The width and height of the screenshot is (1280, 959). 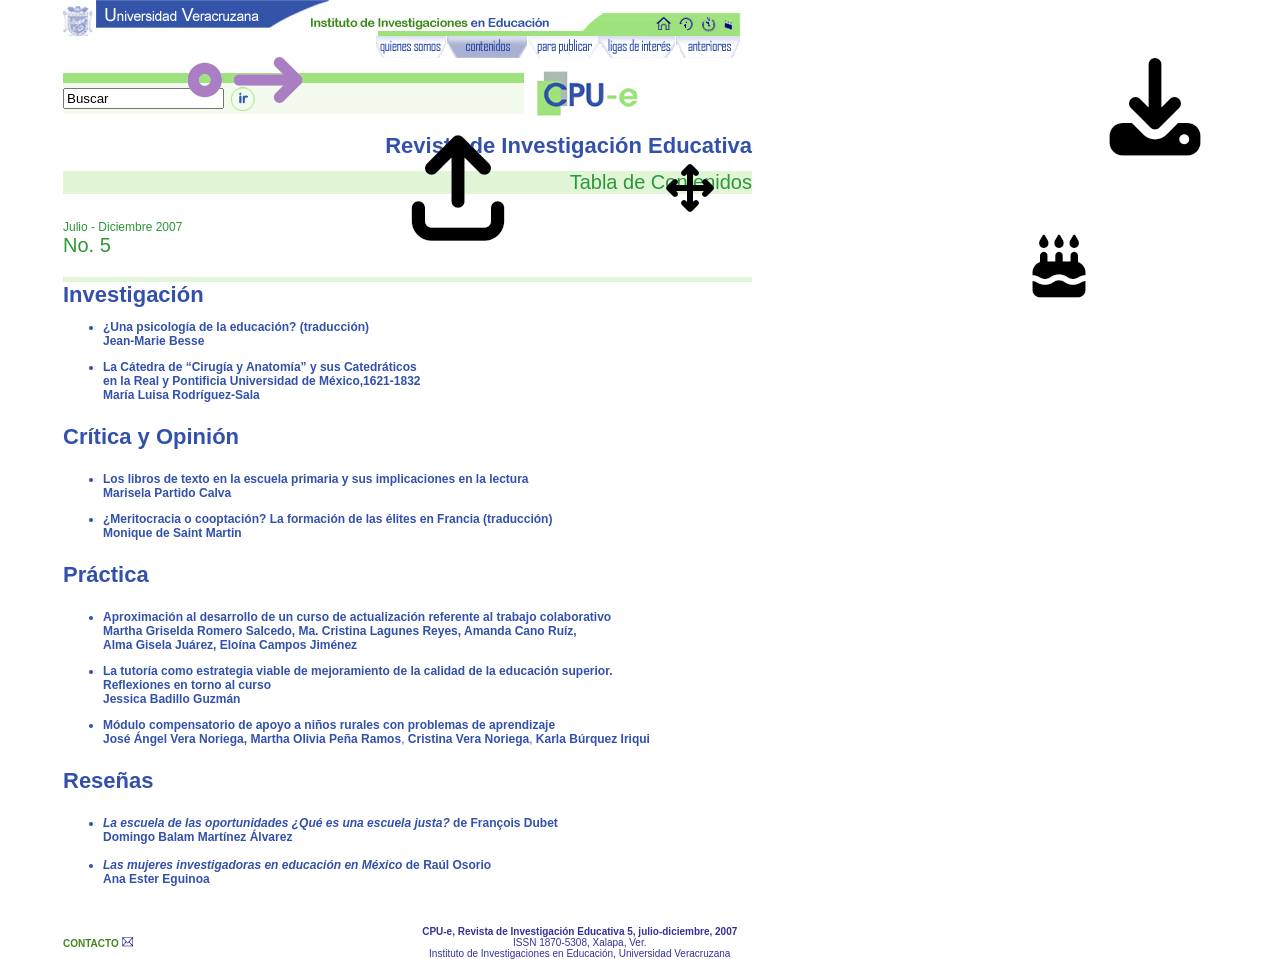 I want to click on move item to the right, so click(x=245, y=80).